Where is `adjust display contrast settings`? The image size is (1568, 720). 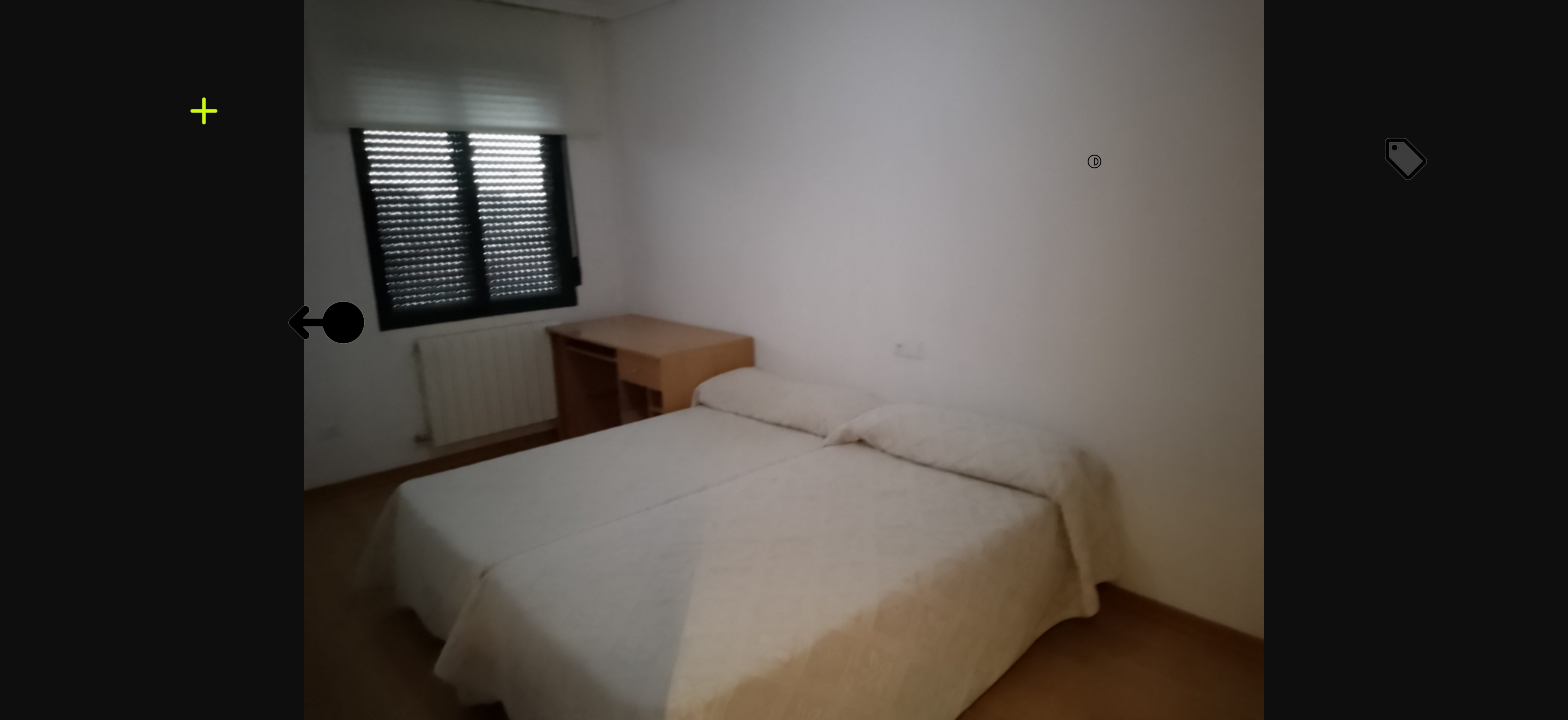
adjust display contrast settings is located at coordinates (1094, 161).